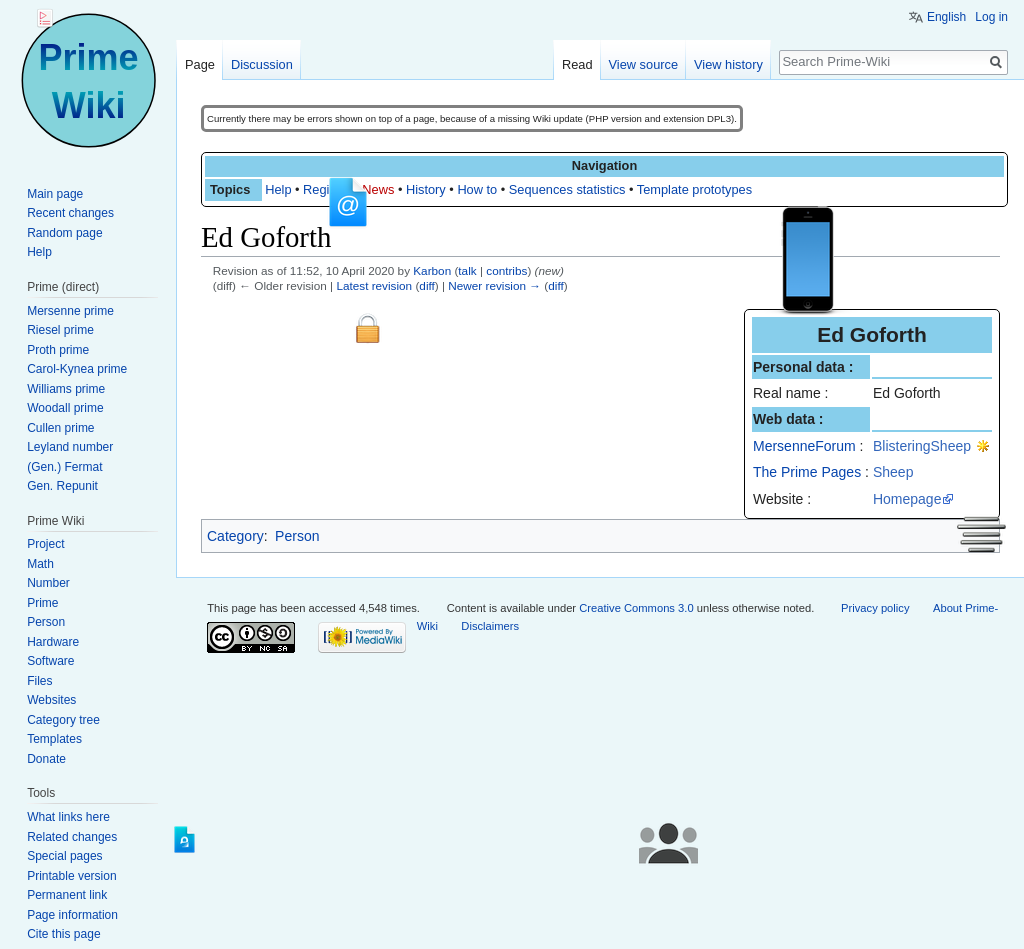 This screenshot has width=1024, height=949. I want to click on center align text, so click(981, 534).